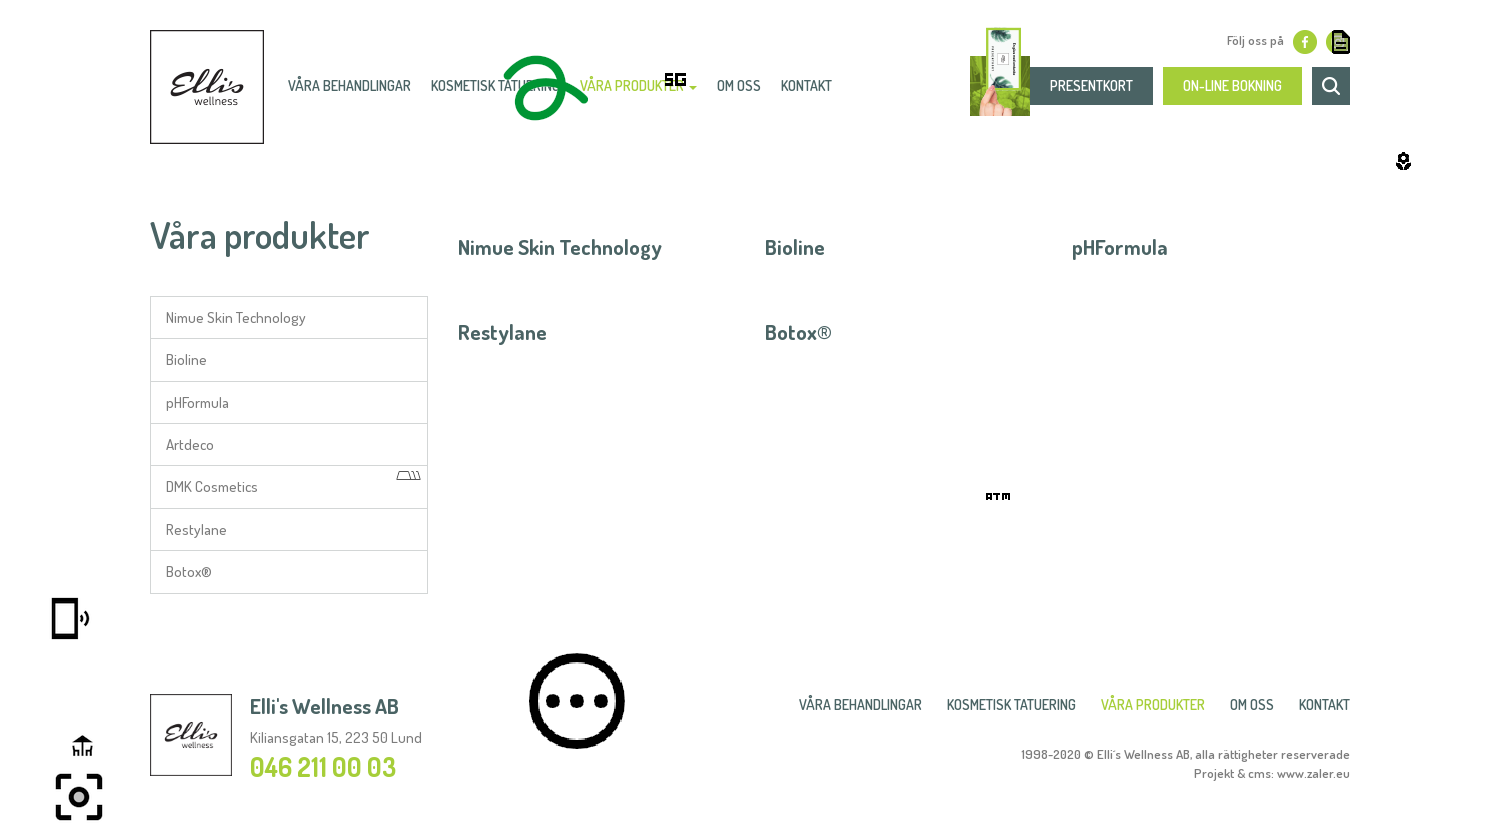 The height and width of the screenshot is (835, 1500). What do you see at coordinates (82, 745) in the screenshot?
I see `access outdoor deck or patio settings` at bounding box center [82, 745].